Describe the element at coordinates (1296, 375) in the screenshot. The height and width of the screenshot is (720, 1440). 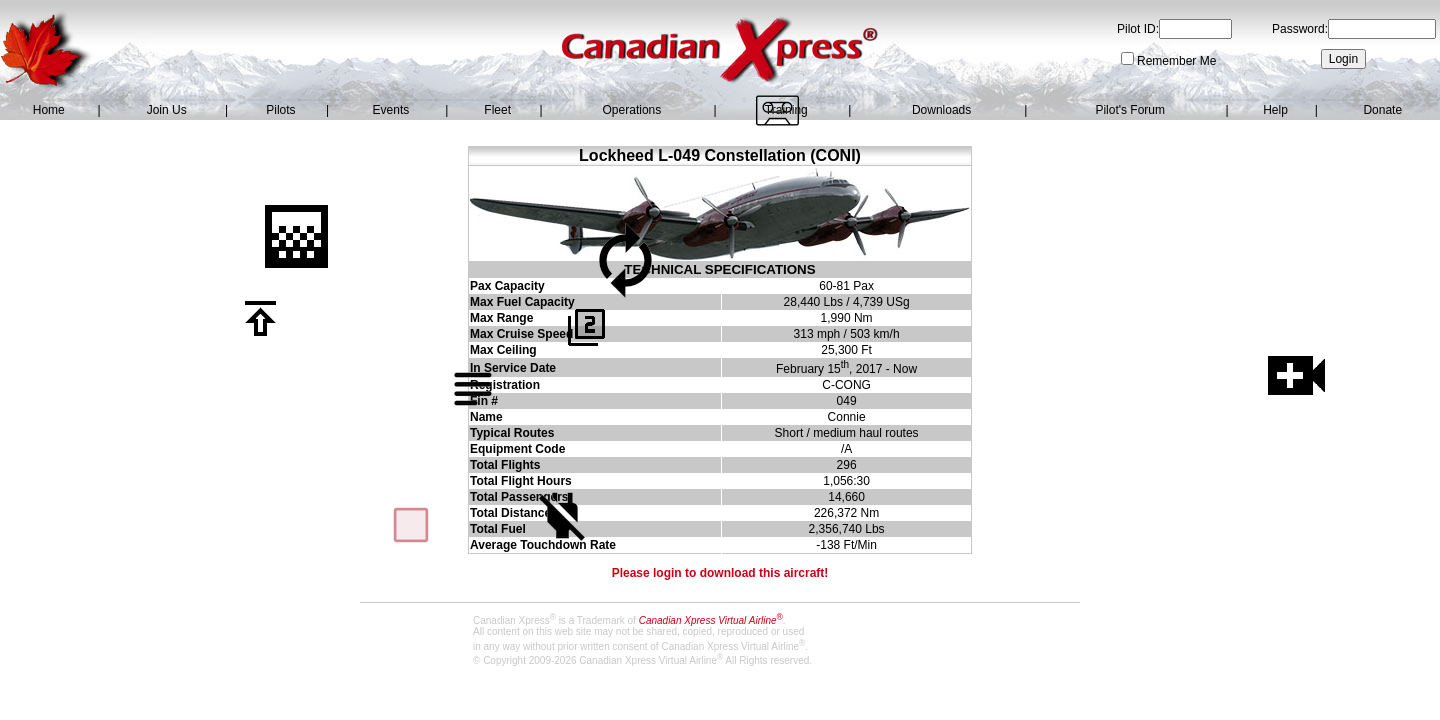
I see `start a new video call` at that location.